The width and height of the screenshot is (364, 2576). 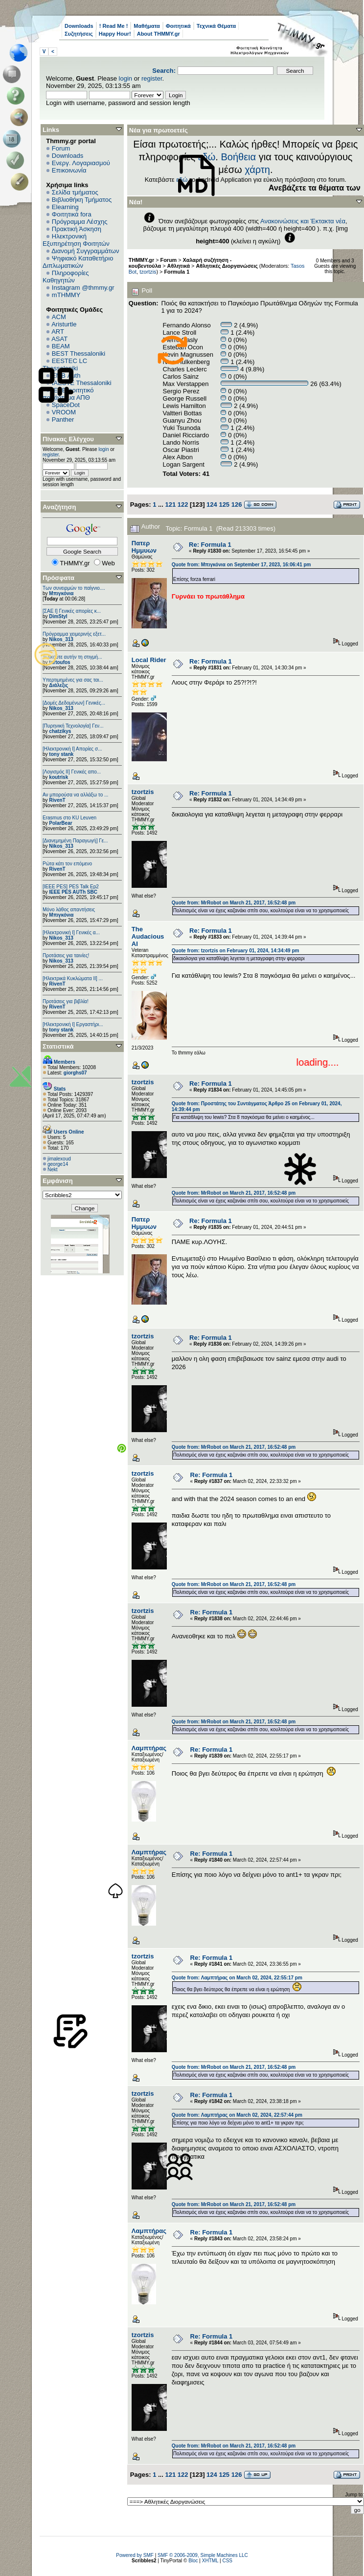 I want to click on open Pinterest app, so click(x=121, y=1448).